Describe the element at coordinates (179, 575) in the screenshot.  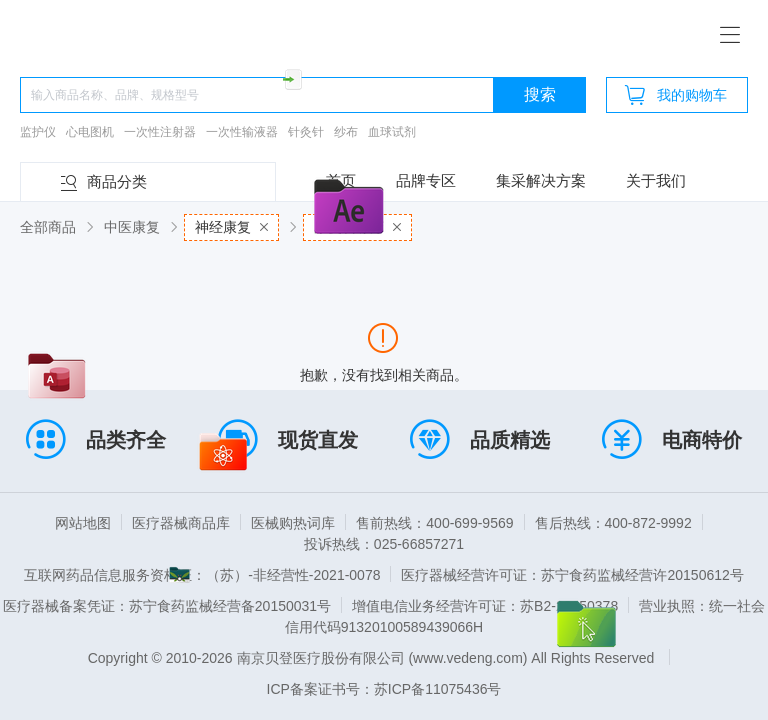
I see `open folder containing pokémon park ball game files` at that location.